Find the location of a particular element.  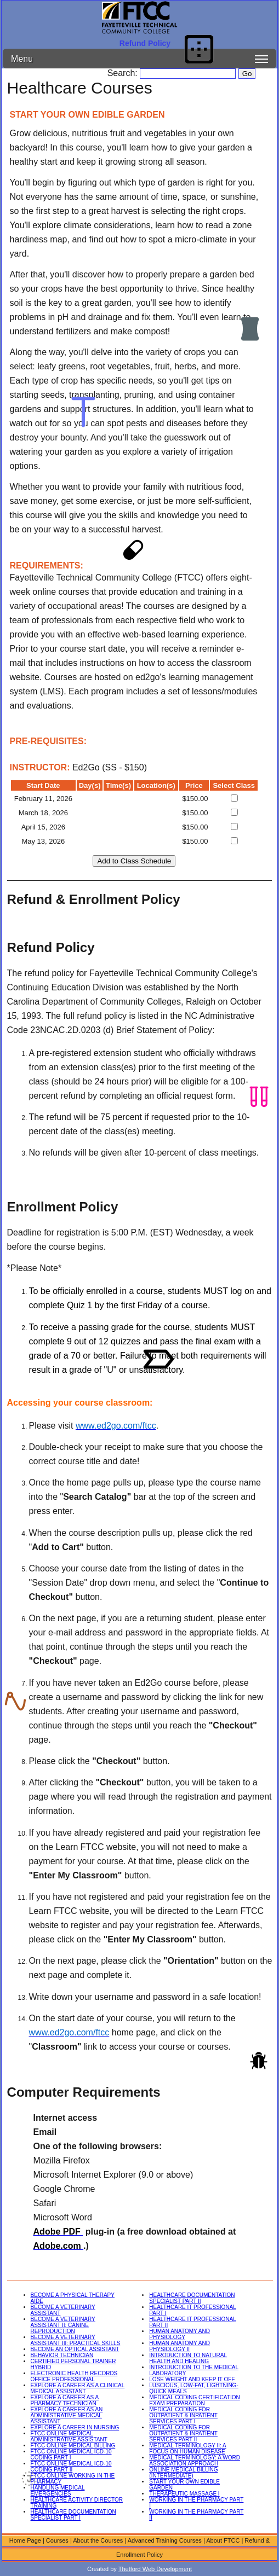

access lab results or diagnostics is located at coordinates (259, 1096).